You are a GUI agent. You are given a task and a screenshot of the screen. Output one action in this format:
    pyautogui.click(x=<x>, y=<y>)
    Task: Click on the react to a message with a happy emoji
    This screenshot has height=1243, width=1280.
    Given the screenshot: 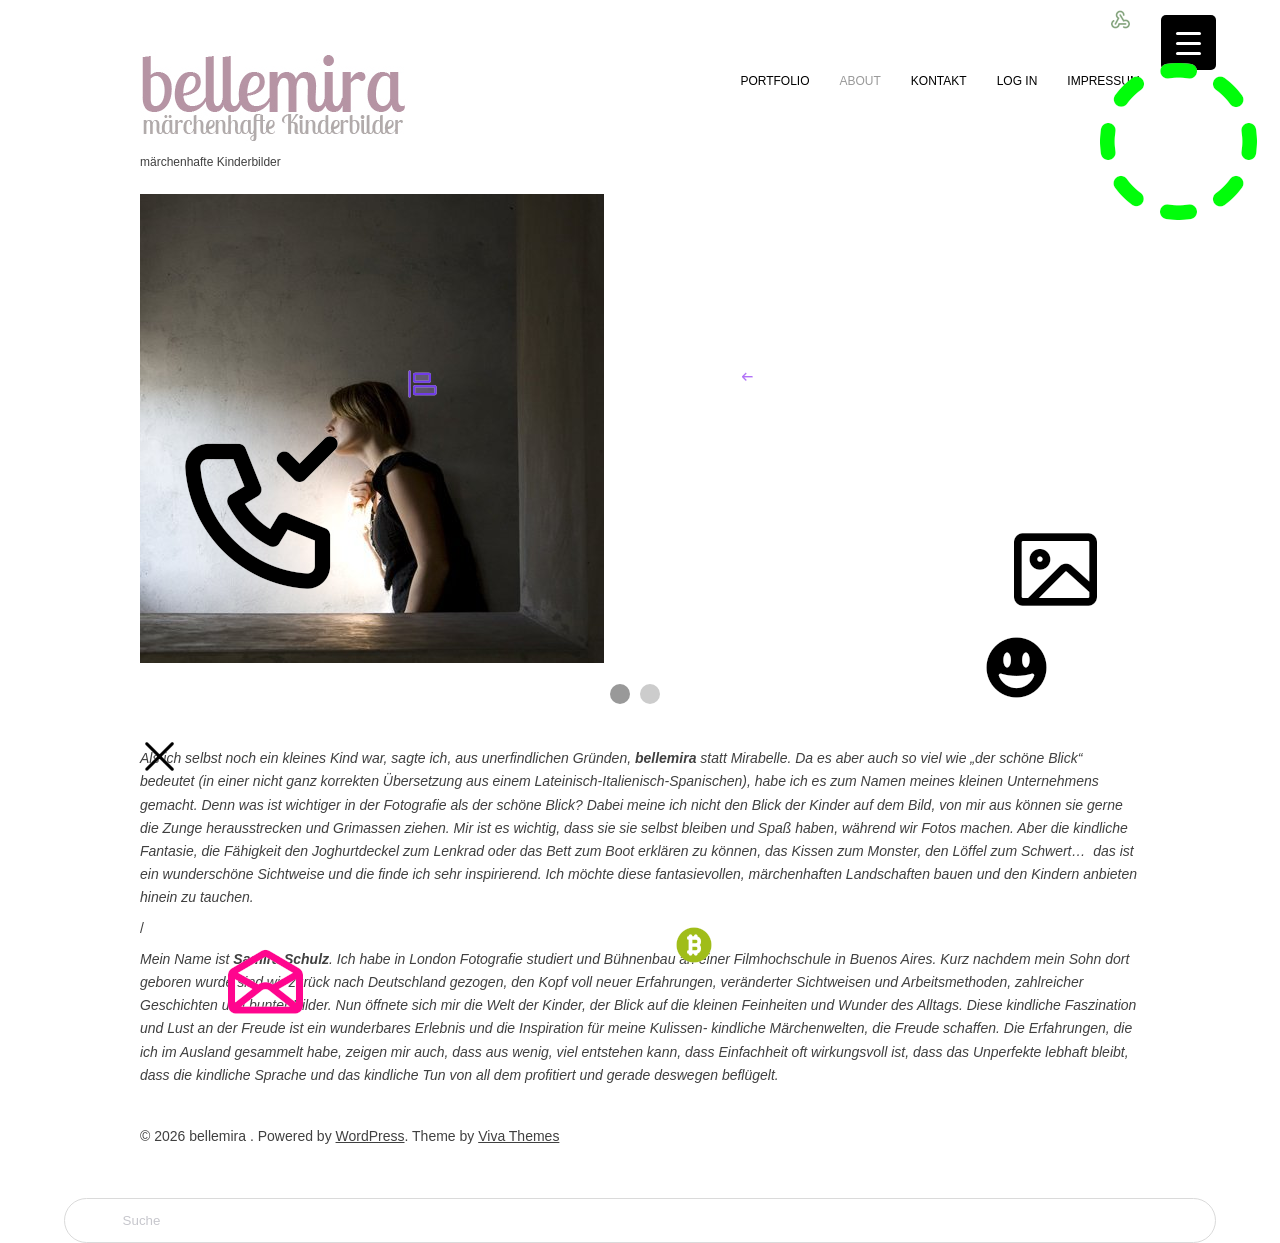 What is the action you would take?
    pyautogui.click(x=1016, y=667)
    